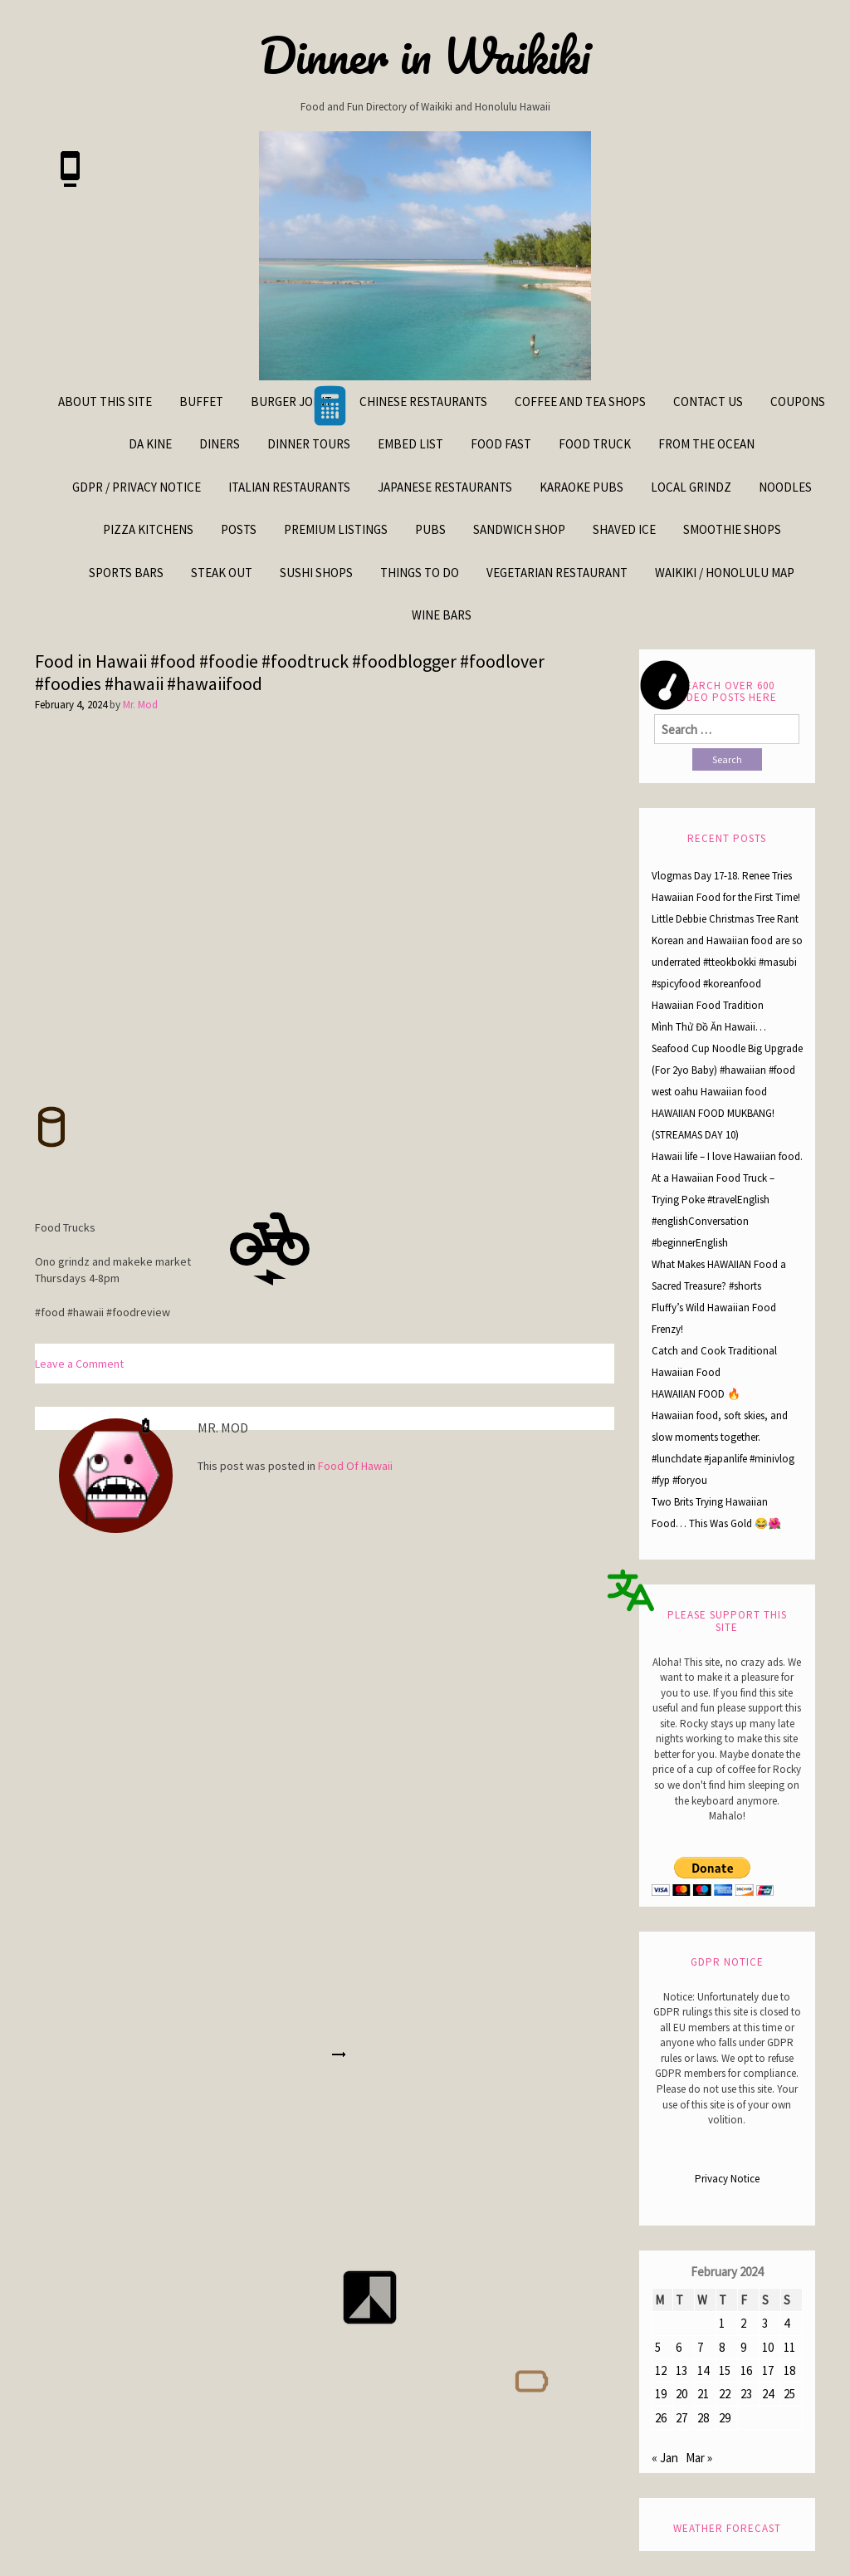 The image size is (850, 2576). What do you see at coordinates (51, 1127) in the screenshot?
I see `access database or storage` at bounding box center [51, 1127].